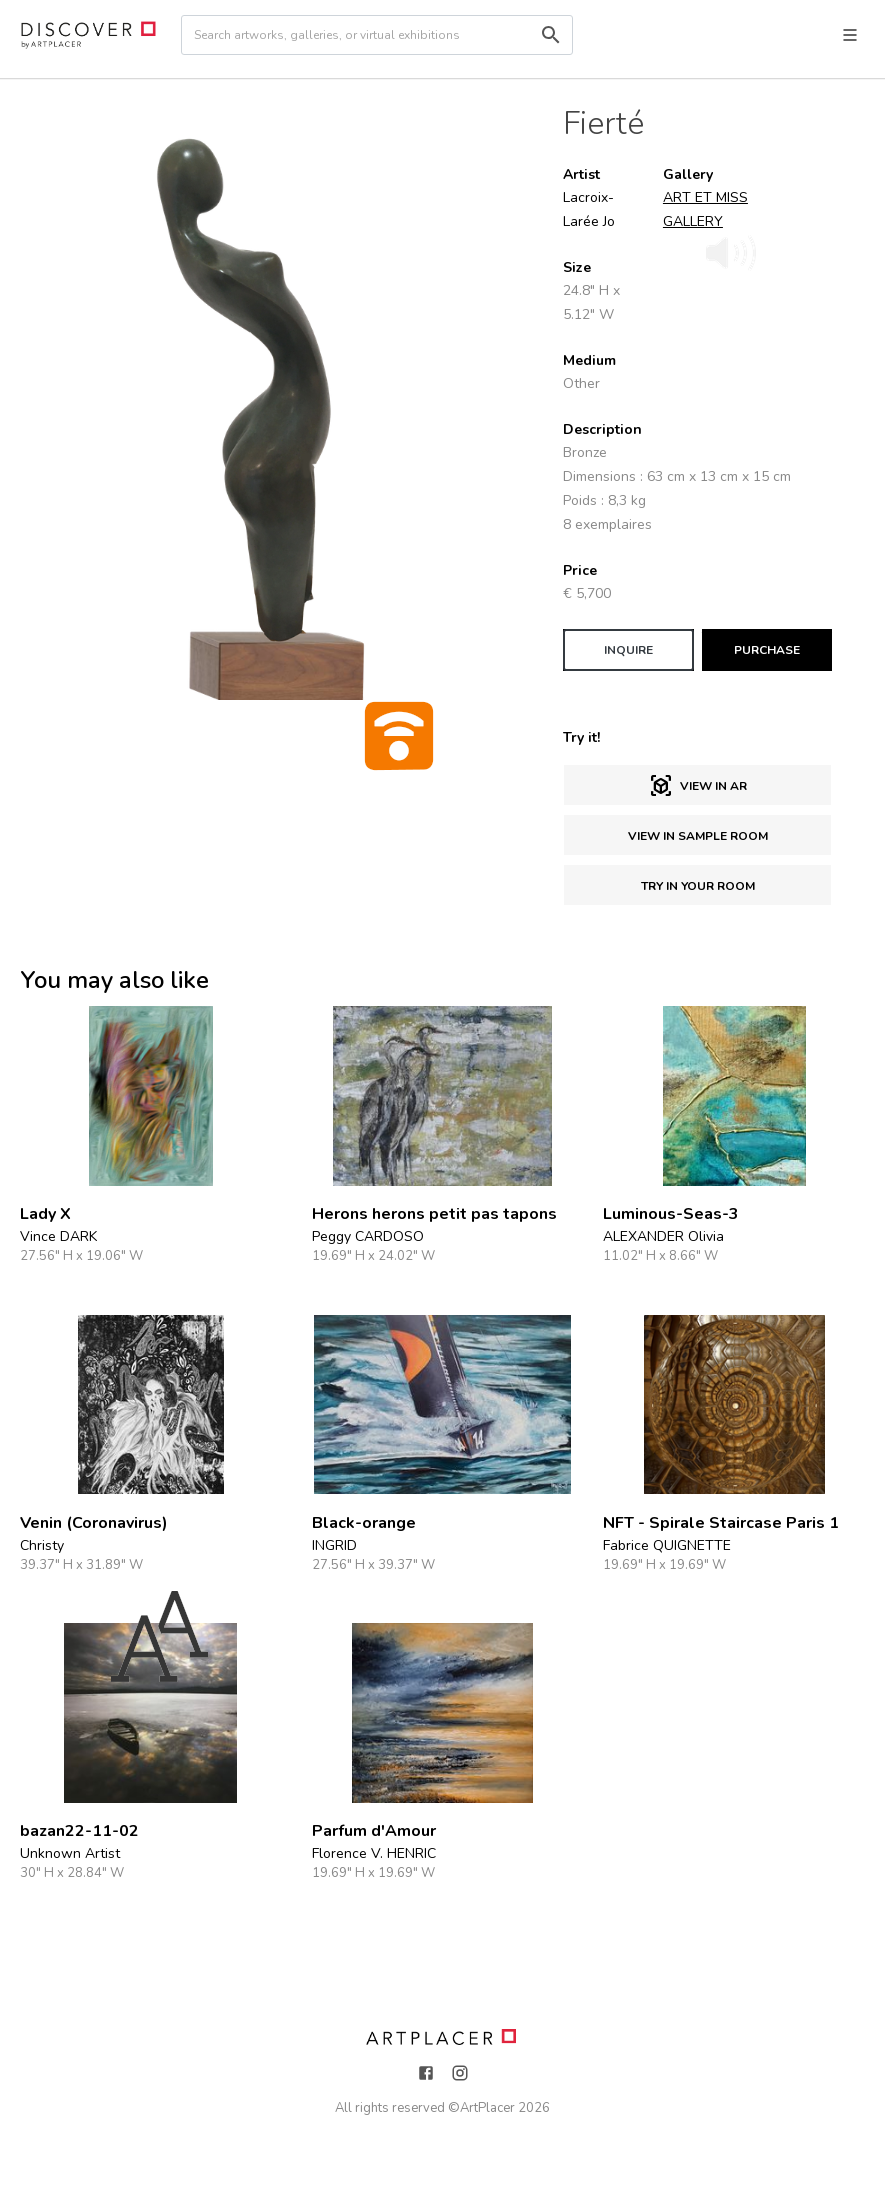 This screenshot has height=2190, width=885. Describe the element at coordinates (159, 1639) in the screenshot. I see `access font settings and typography options` at that location.